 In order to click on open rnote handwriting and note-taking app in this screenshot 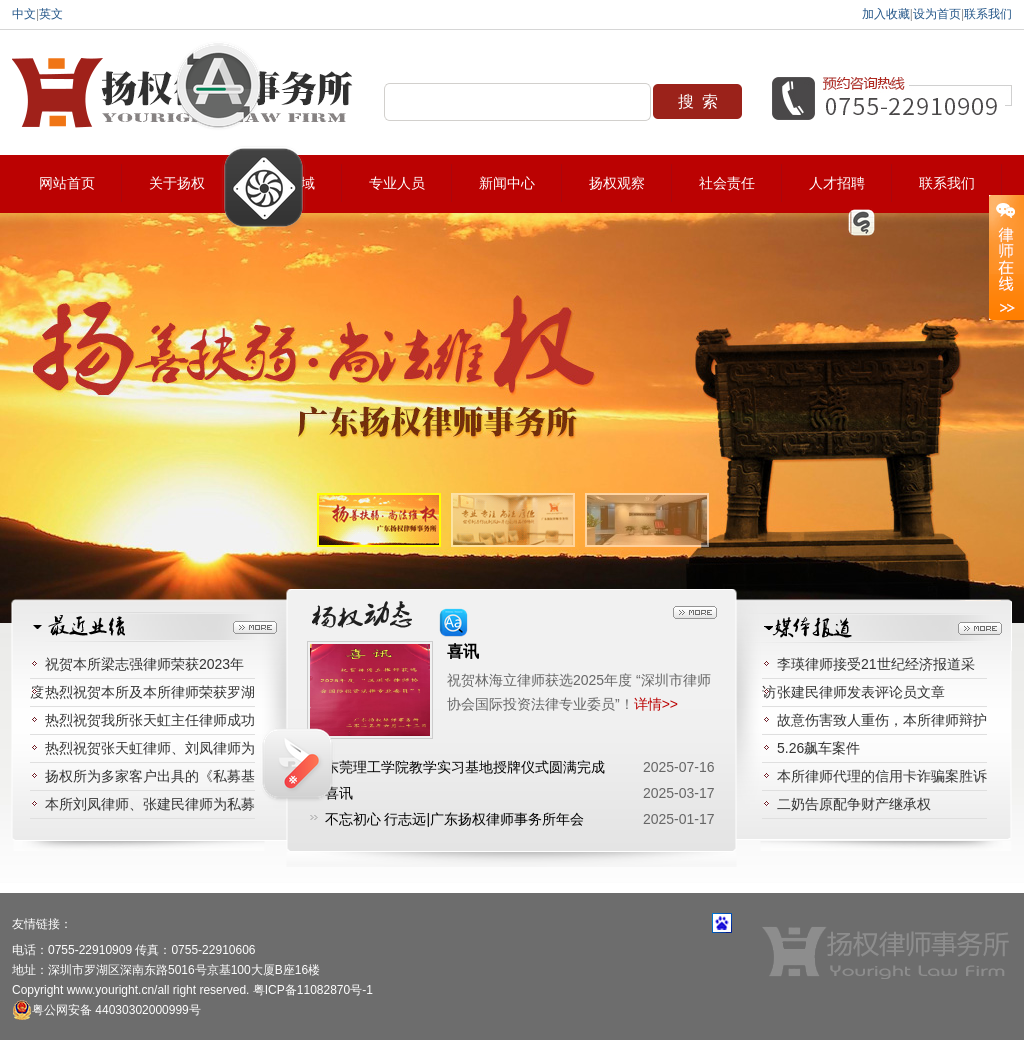, I will do `click(861, 222)`.